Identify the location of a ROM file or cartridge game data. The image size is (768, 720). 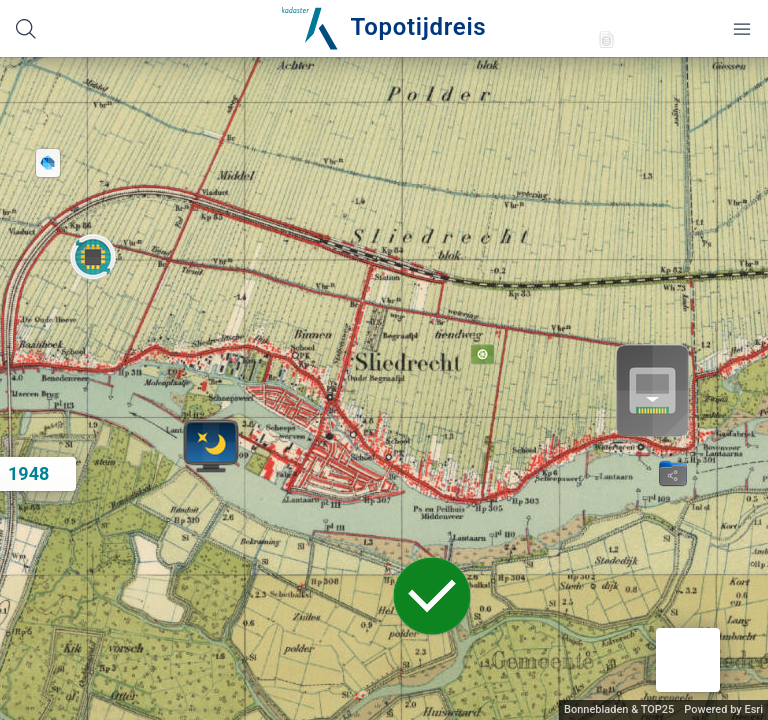
(652, 390).